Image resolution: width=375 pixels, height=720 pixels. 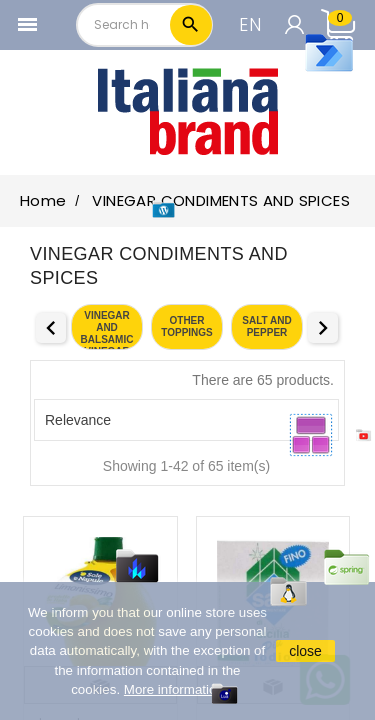 I want to click on open folder containing Spring framework project files, so click(x=346, y=568).